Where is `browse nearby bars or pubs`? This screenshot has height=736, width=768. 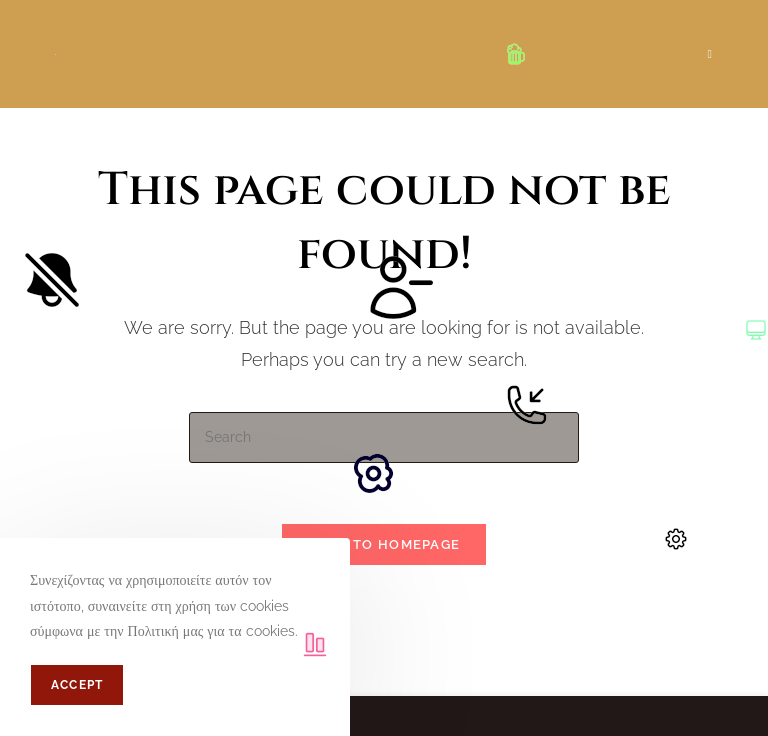 browse nearby bars or pubs is located at coordinates (516, 54).